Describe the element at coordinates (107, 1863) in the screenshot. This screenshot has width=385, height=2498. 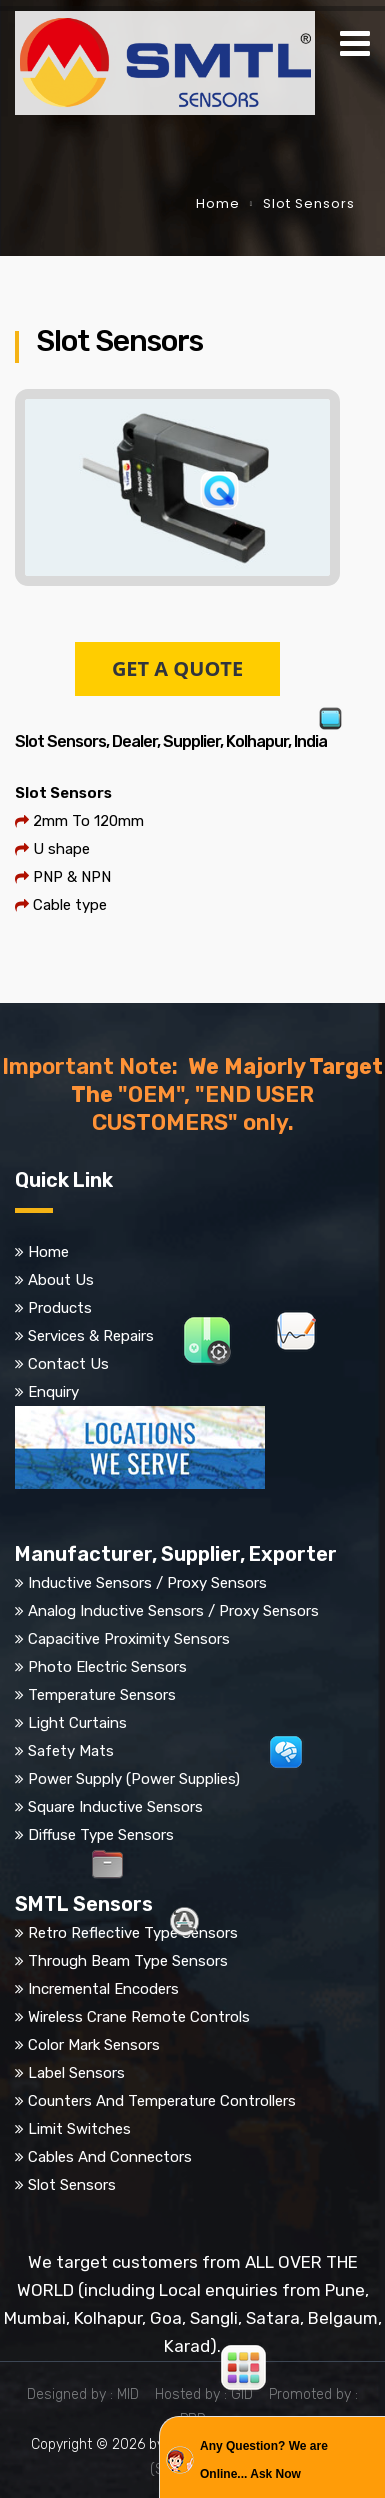
I see `open the file manager application` at that location.